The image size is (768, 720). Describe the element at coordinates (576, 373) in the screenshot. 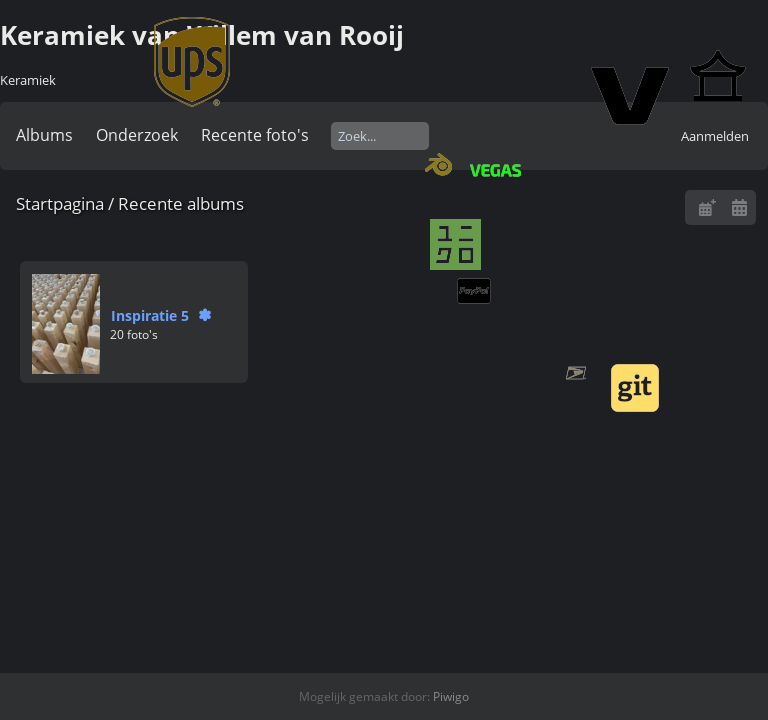

I see `access USPS shipping and tracking services` at that location.